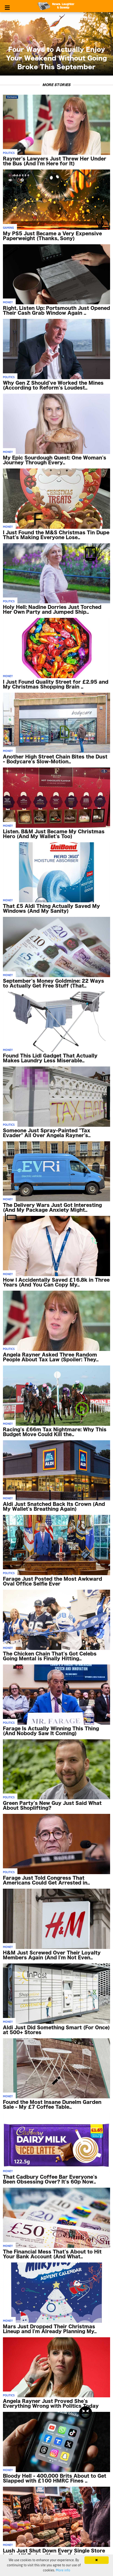  Describe the element at coordinates (85, 2413) in the screenshot. I see `react with laughter to a post or message` at that location.